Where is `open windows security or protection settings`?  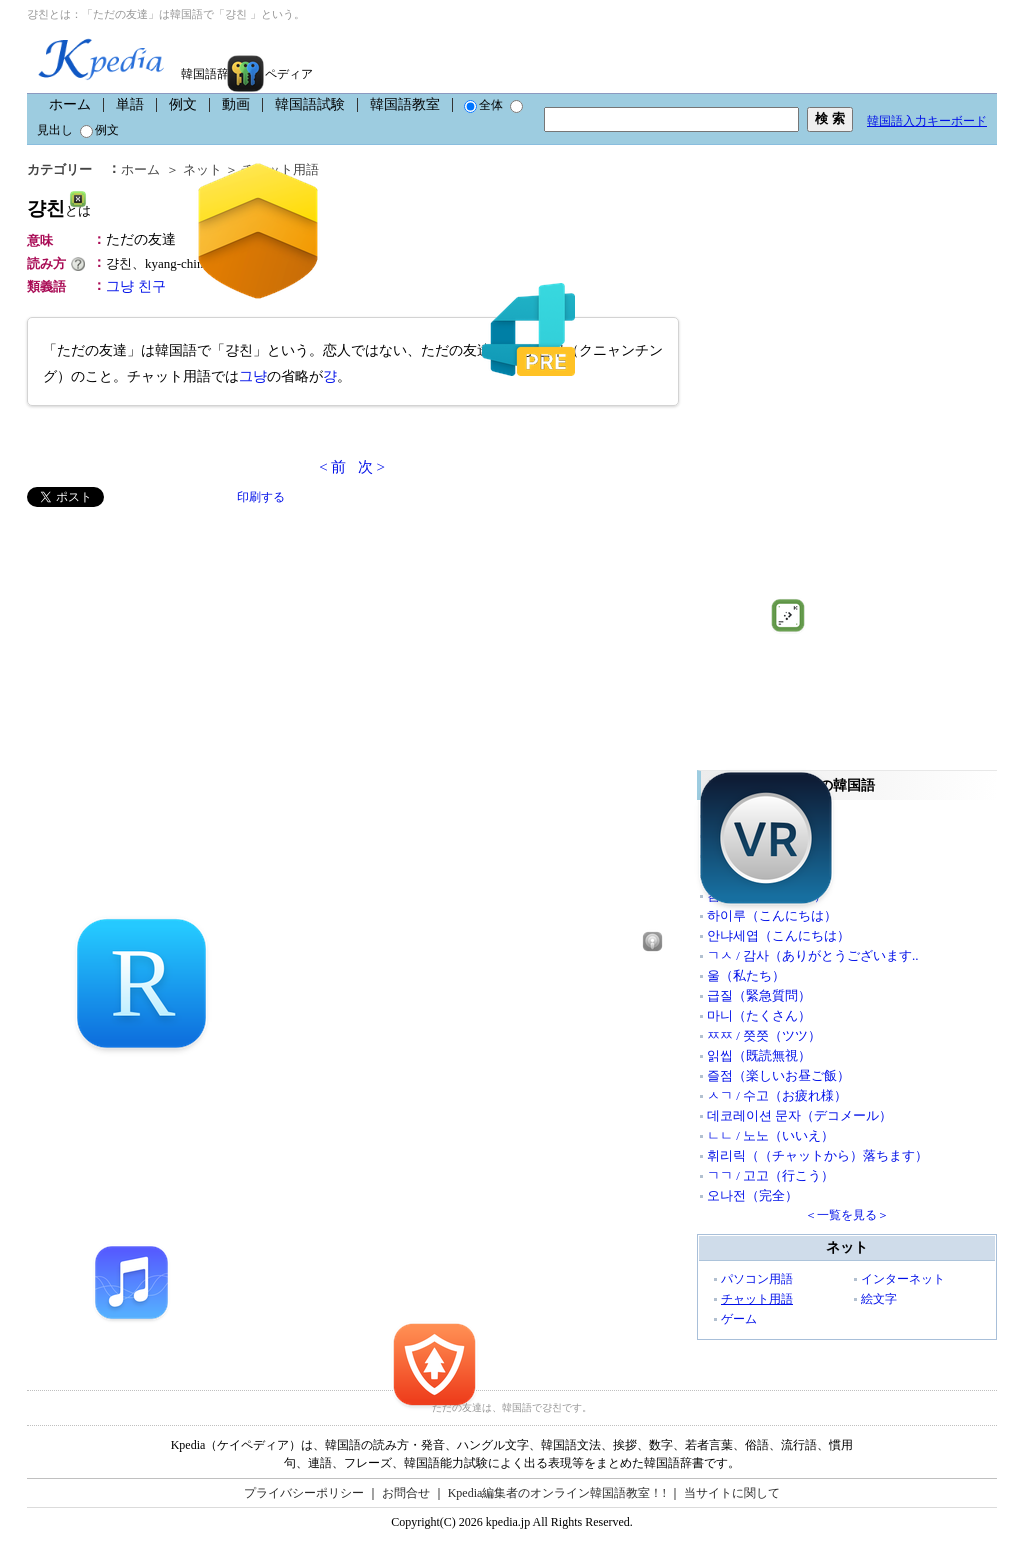
open windows security or protection settings is located at coordinates (258, 231).